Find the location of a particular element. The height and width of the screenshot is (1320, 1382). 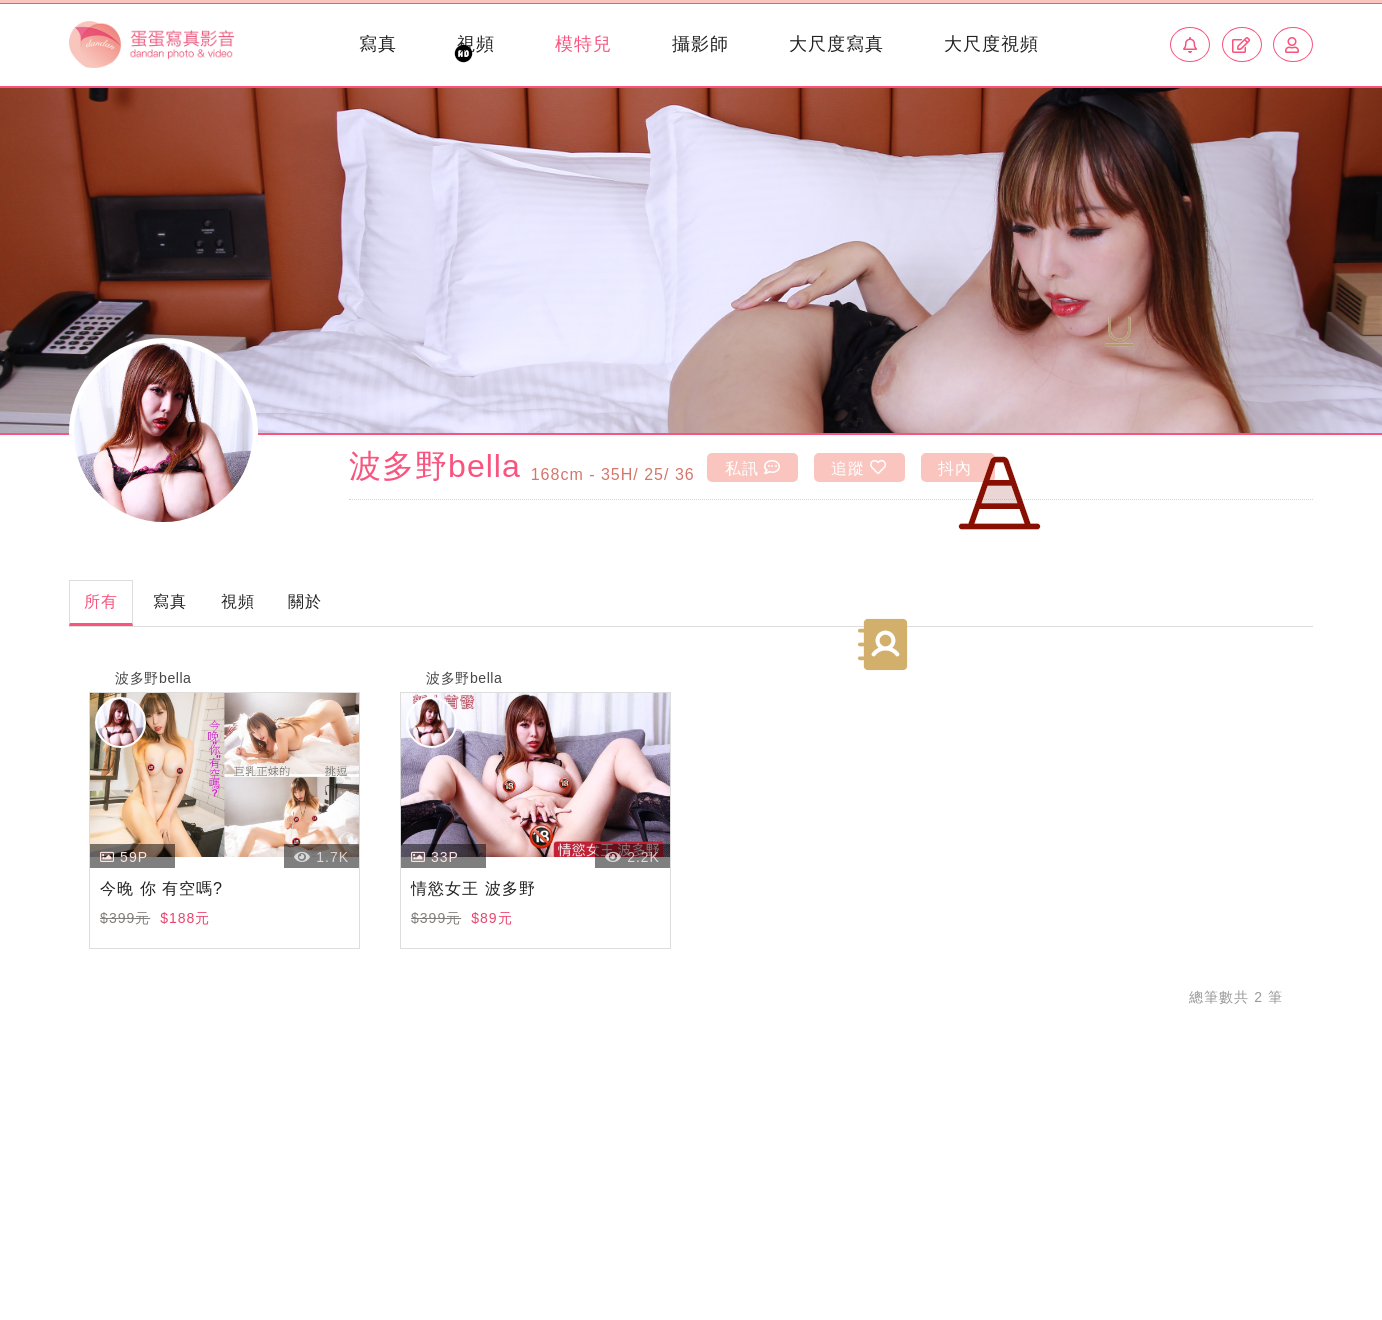

open your contacts list is located at coordinates (883, 644).